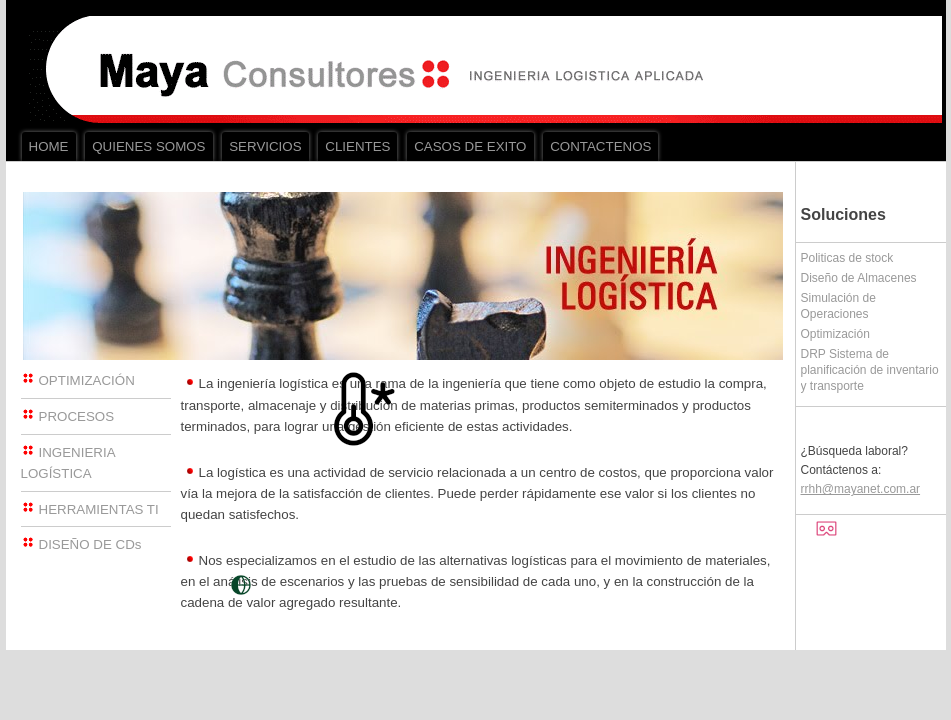  Describe the element at coordinates (241, 585) in the screenshot. I see `switch to global or worldwide view` at that location.